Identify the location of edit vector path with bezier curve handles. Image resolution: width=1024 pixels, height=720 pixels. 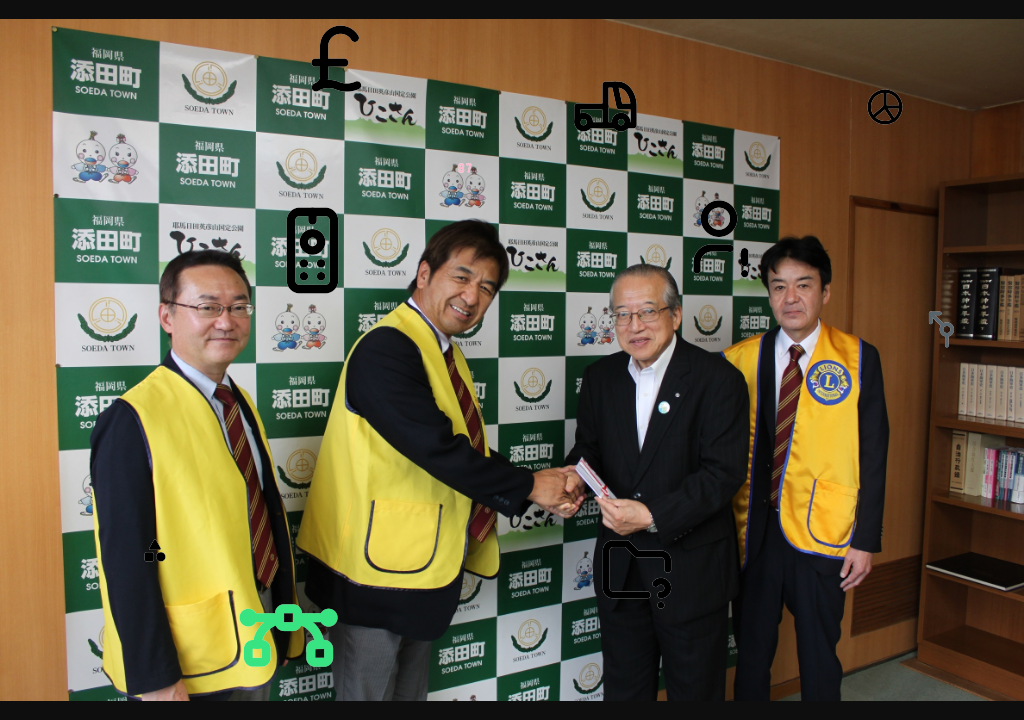
(288, 635).